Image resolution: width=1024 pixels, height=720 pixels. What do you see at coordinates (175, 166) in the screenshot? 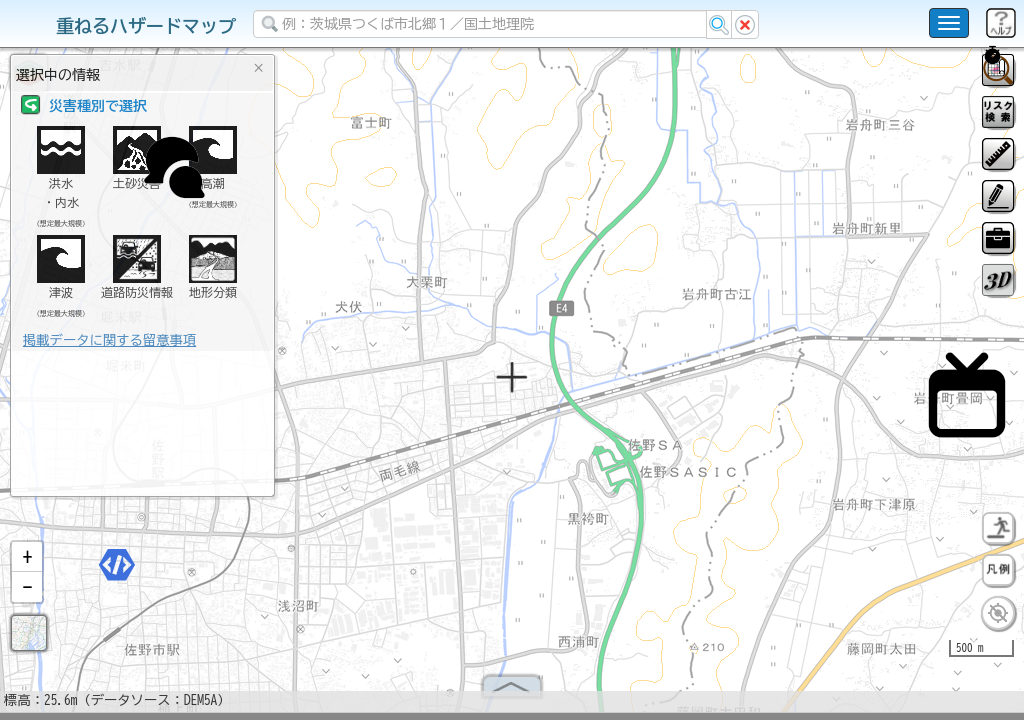
I see `access a forum channel` at bounding box center [175, 166].